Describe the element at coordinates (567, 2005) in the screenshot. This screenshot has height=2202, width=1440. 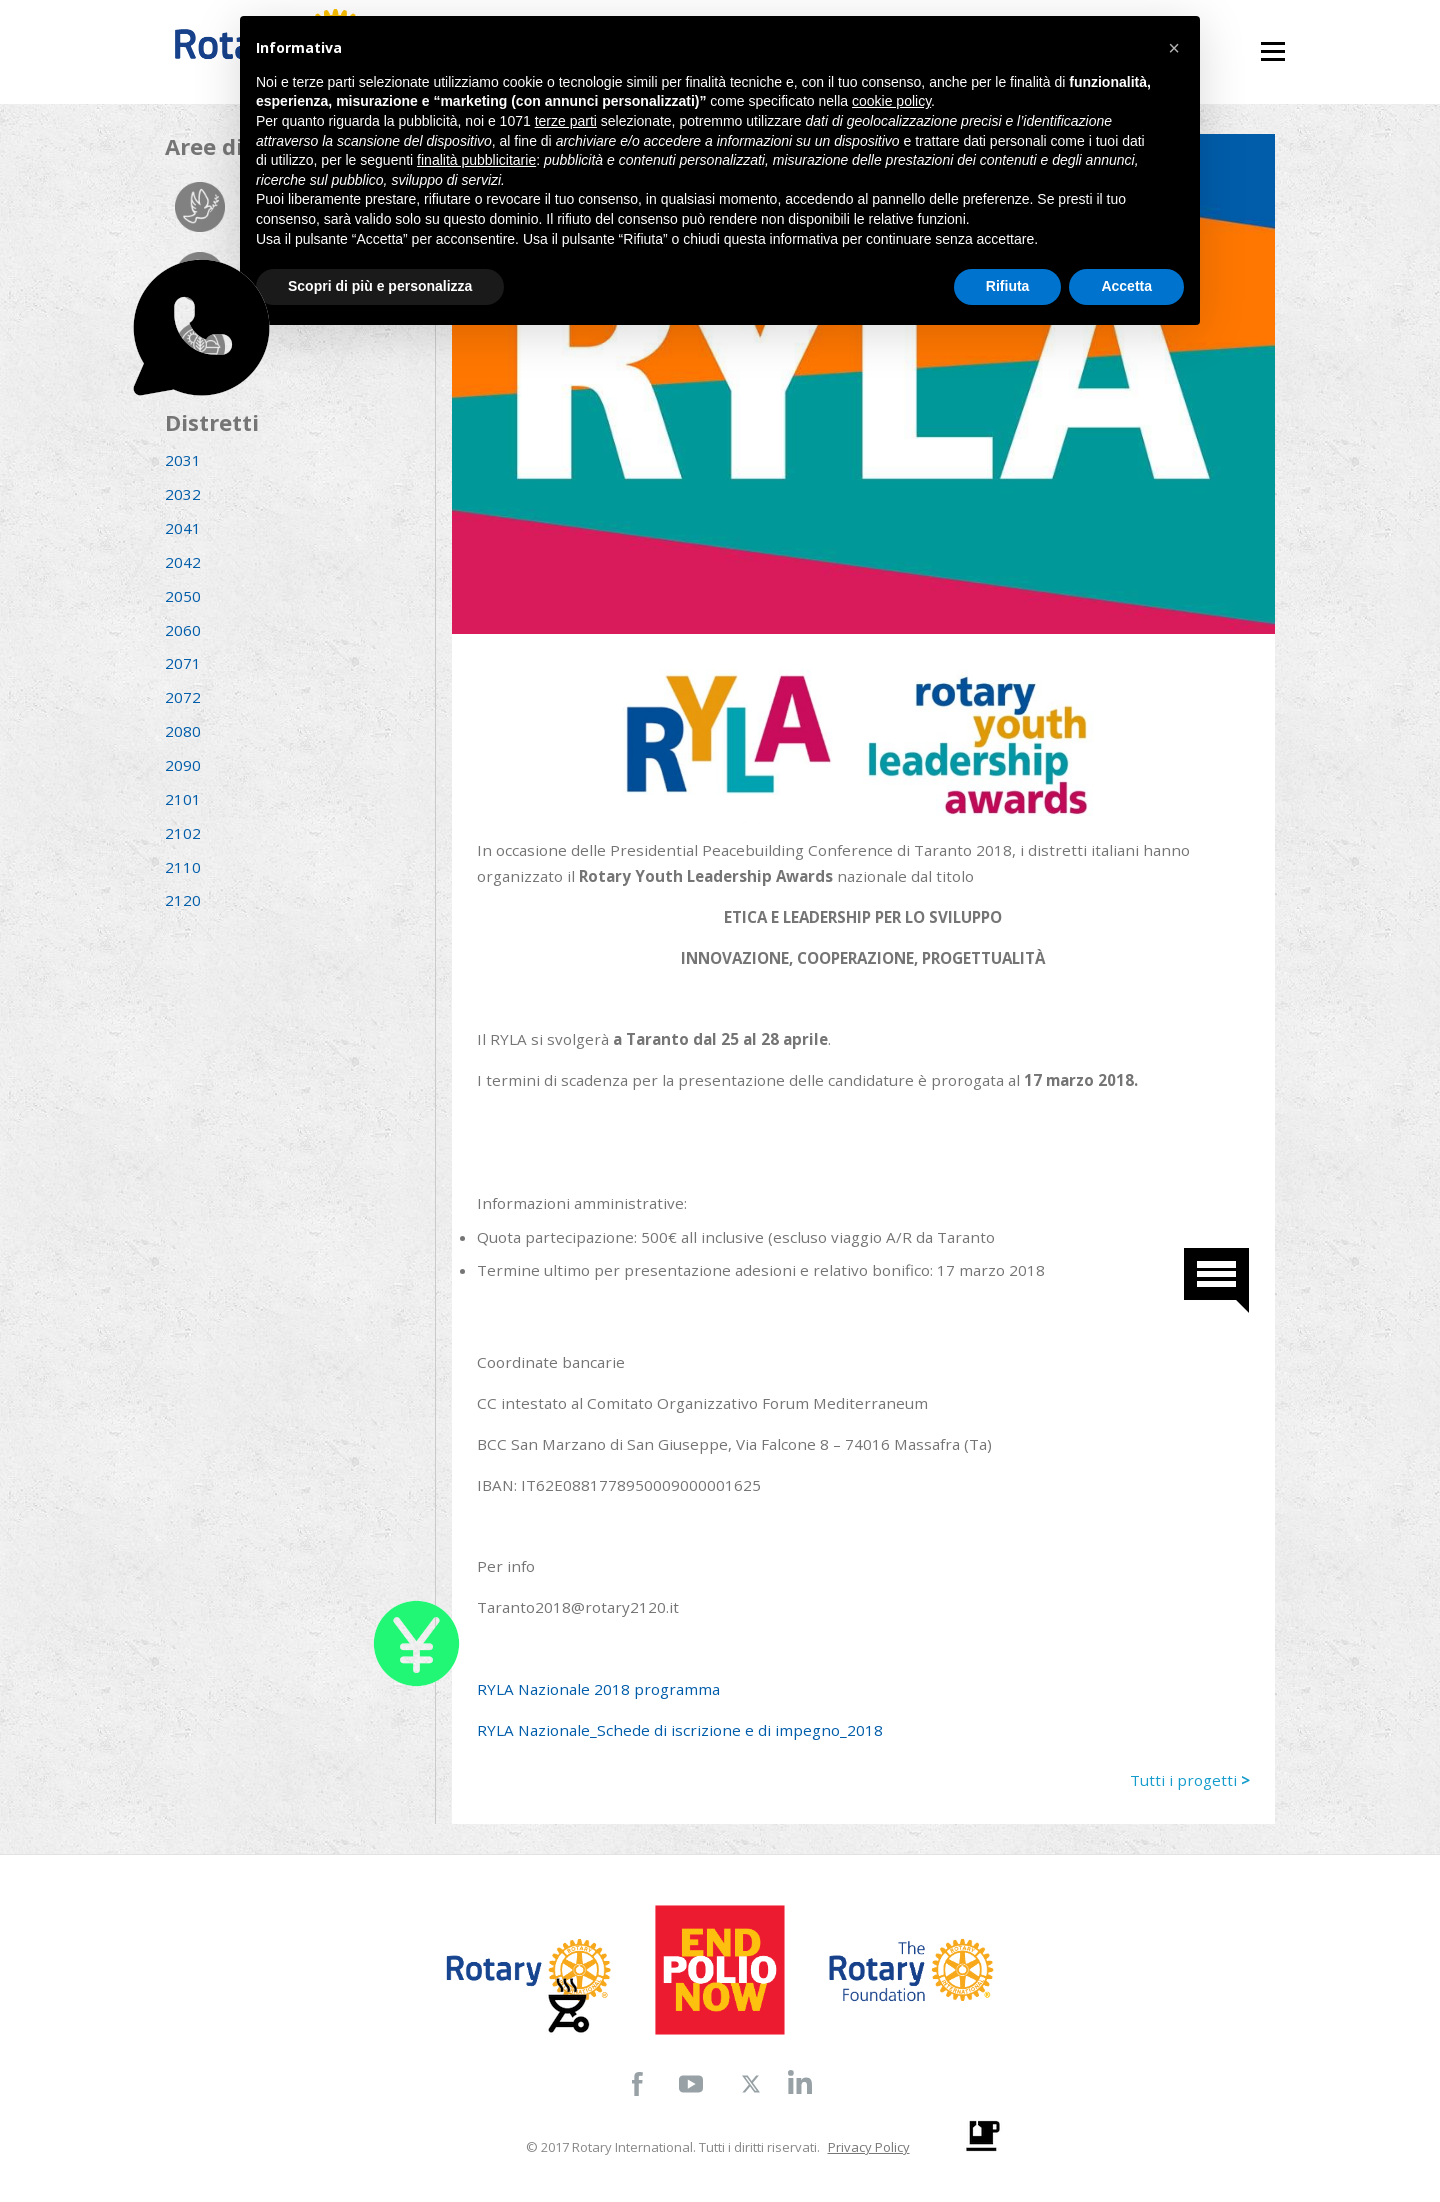
I see `access outdoor cooking or grilling recipes` at that location.